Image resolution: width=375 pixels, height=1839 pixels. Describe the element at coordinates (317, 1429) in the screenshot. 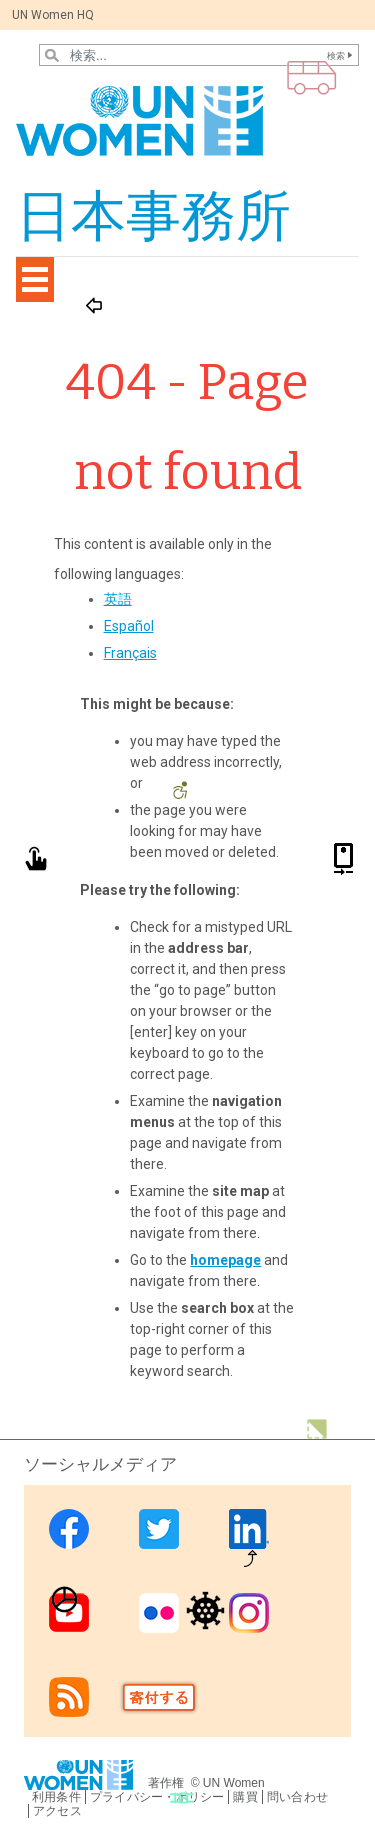

I see `invert current selection` at that location.